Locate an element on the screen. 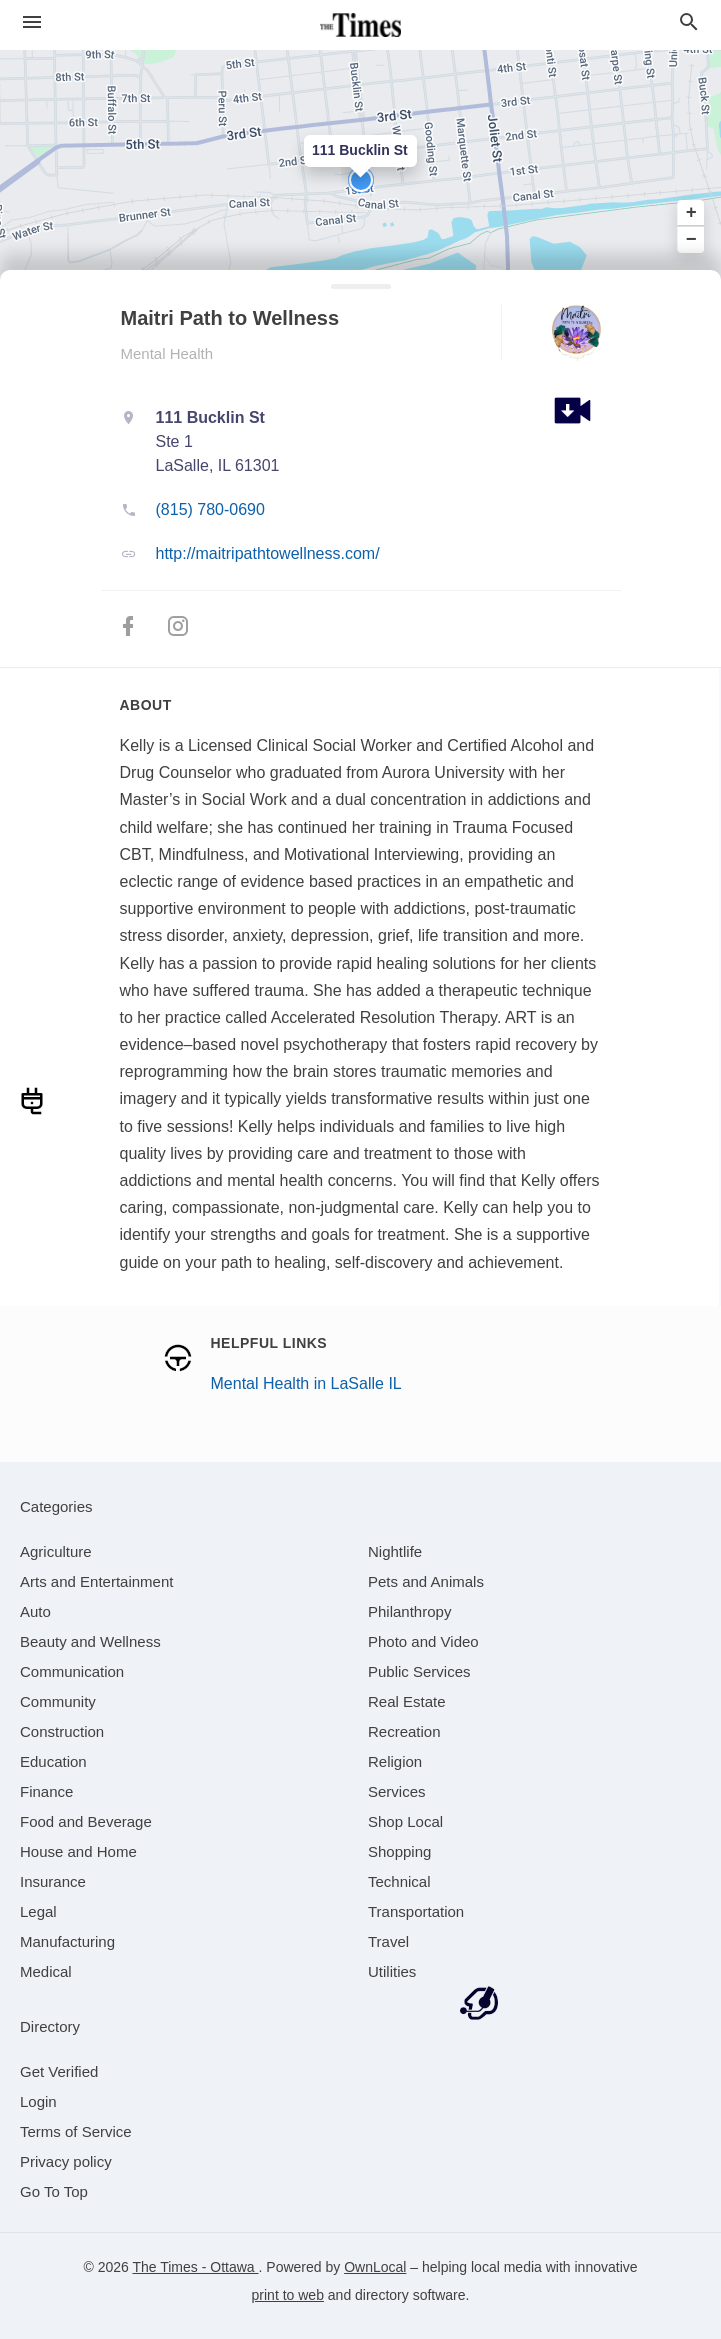 The height and width of the screenshot is (2339, 721). access driving or navigation mode is located at coordinates (178, 1358).